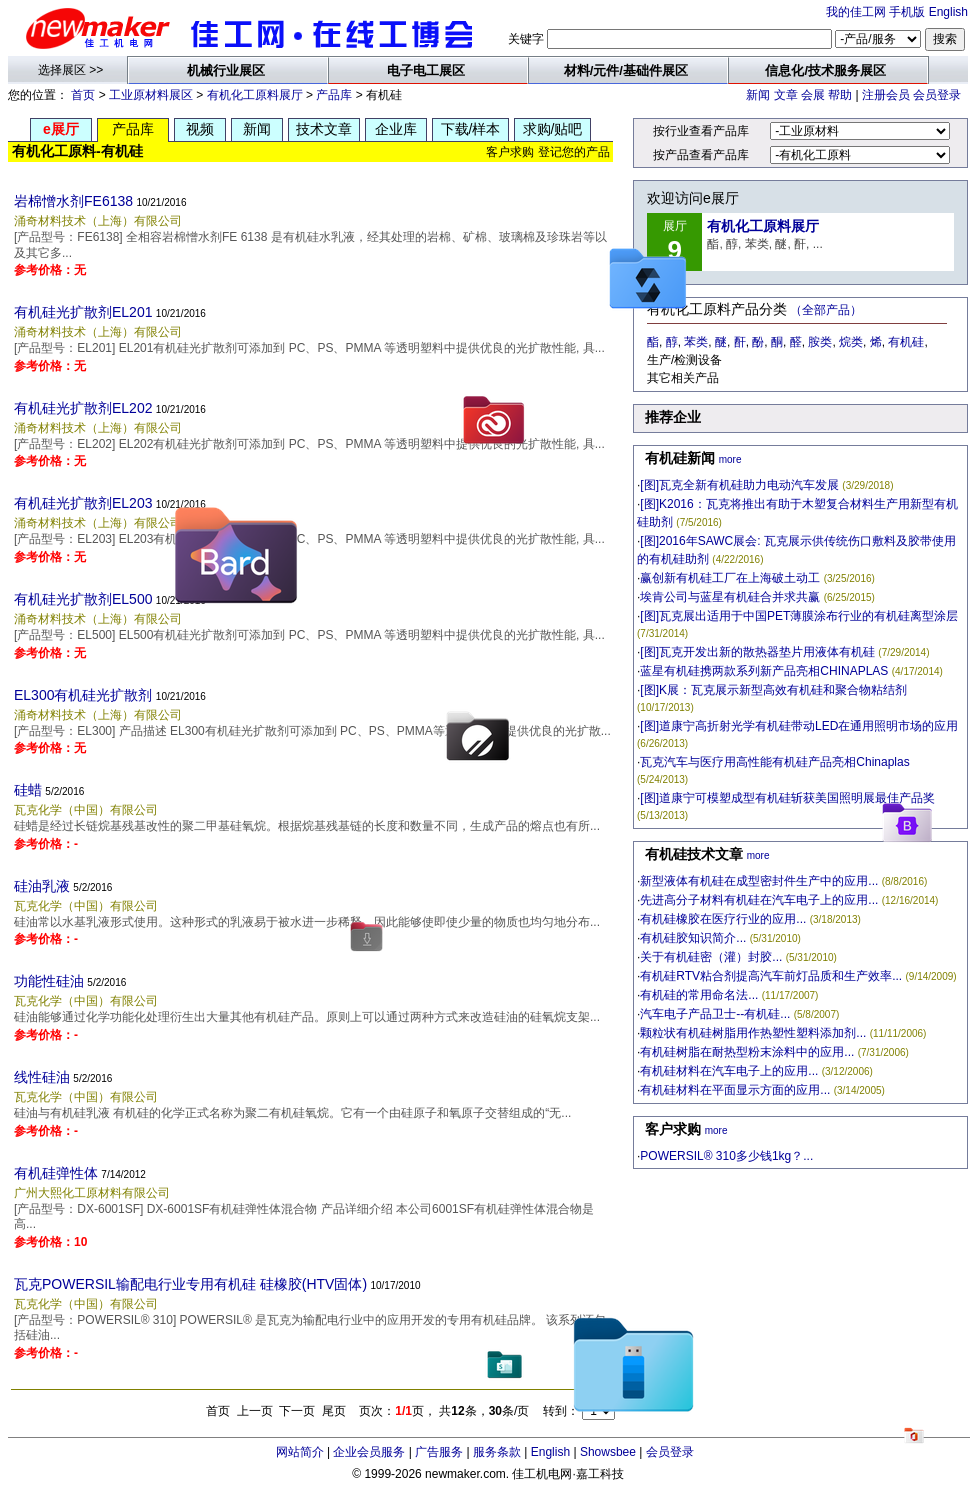 This screenshot has width=970, height=1488. I want to click on open microsoft office files folder, so click(914, 1436).